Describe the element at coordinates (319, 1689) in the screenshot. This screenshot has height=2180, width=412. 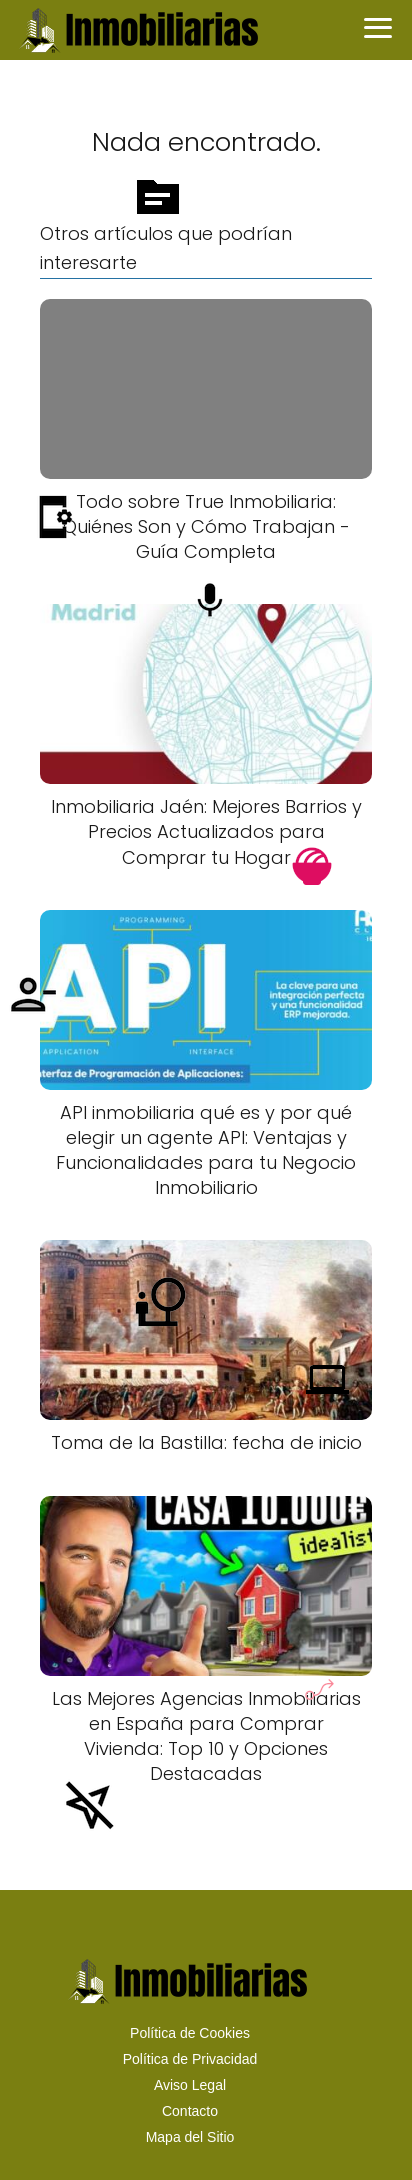
I see `indicates a workflow or process flow direction` at that location.